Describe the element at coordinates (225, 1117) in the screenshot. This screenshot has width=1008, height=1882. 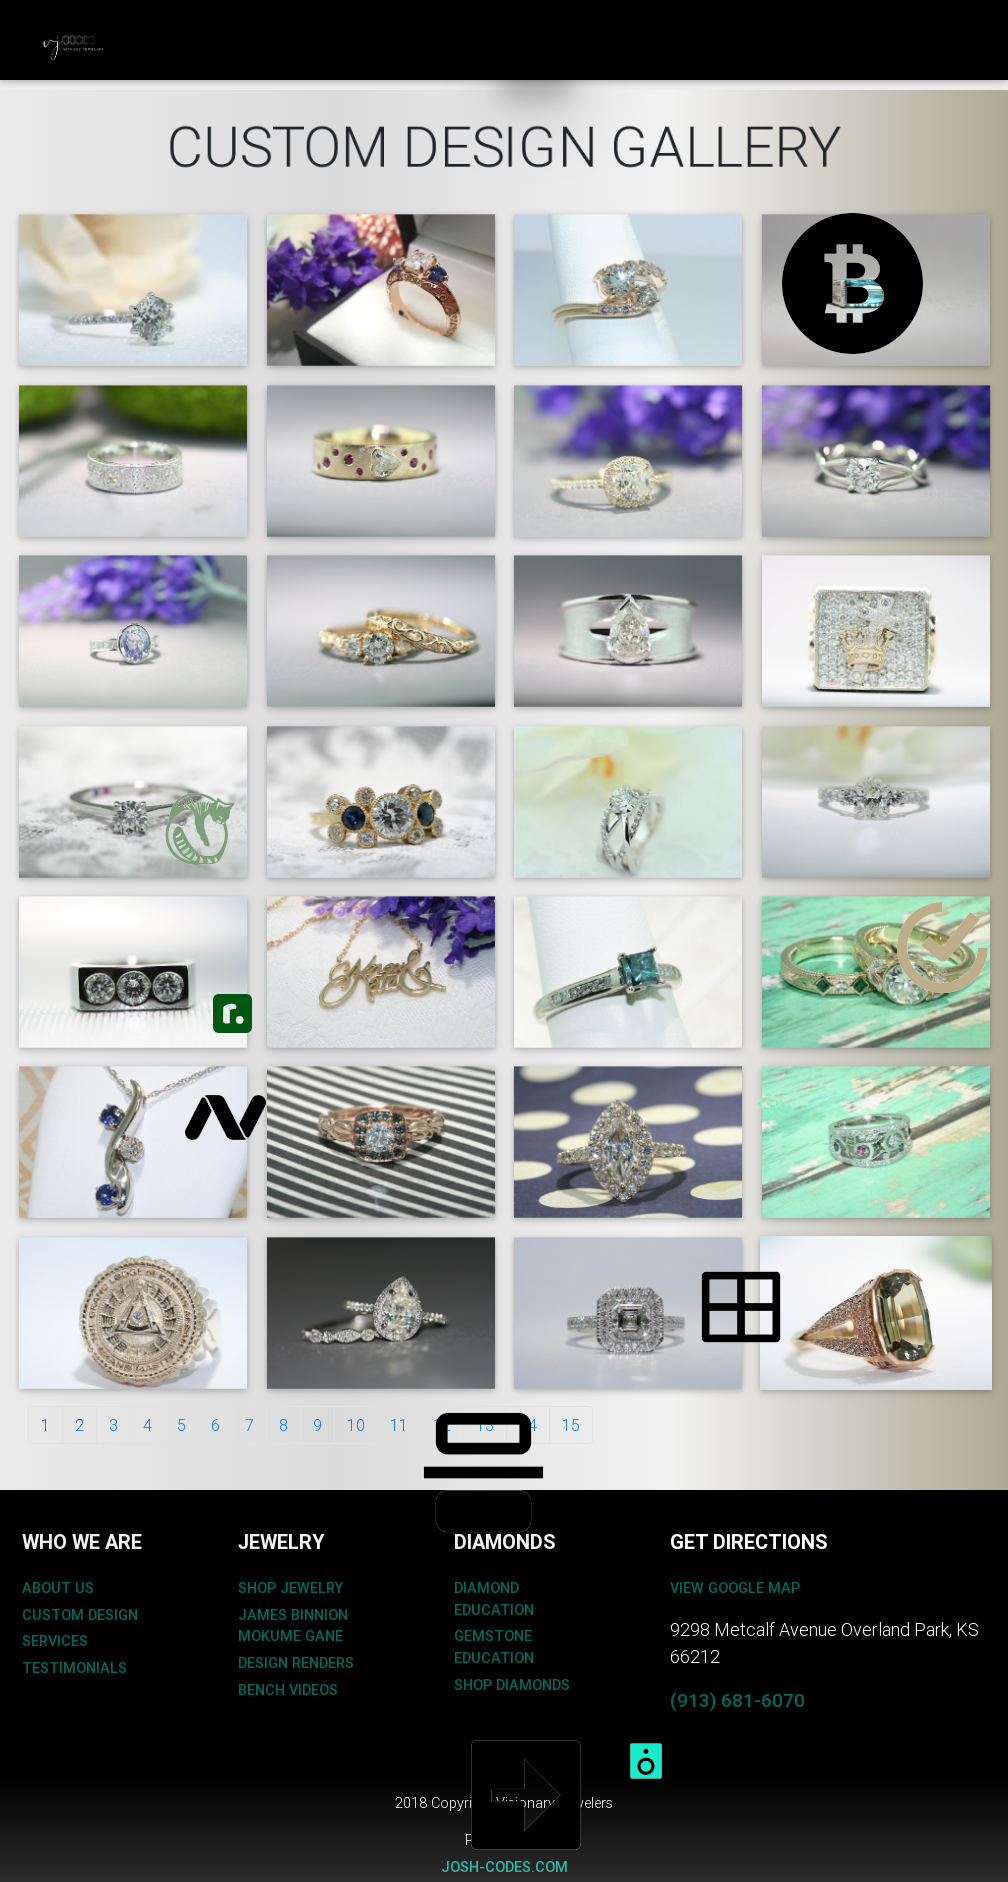
I see `namecheap domain registrar logo` at that location.